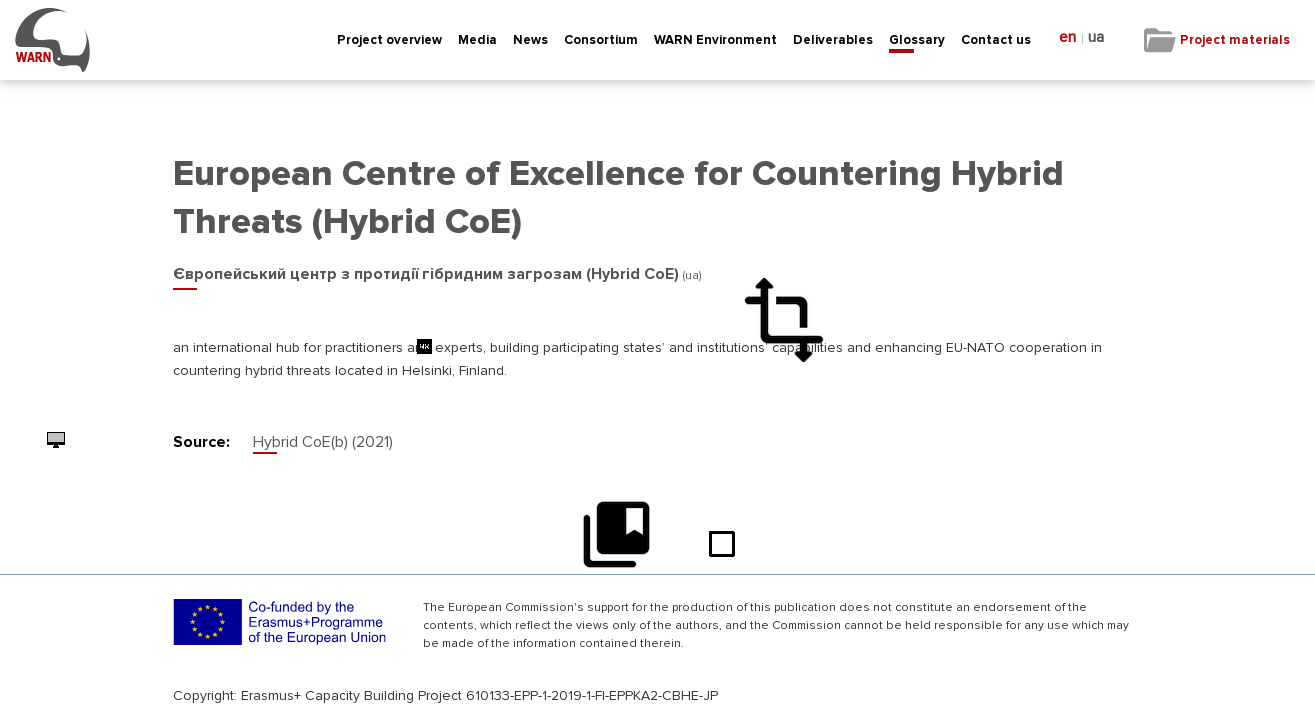 The width and height of the screenshot is (1315, 723). What do you see at coordinates (424, 346) in the screenshot?
I see `indicates 4K resolution video quality` at bounding box center [424, 346].